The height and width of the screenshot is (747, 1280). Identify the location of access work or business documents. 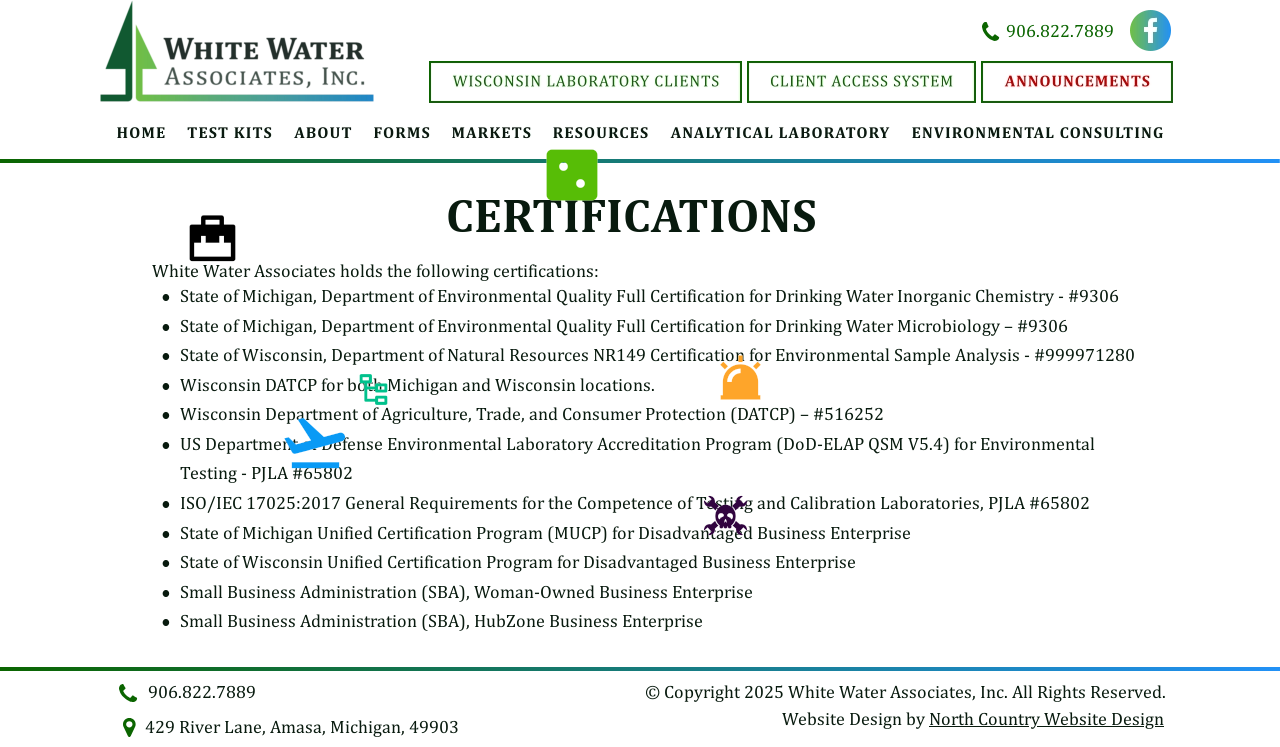
(212, 240).